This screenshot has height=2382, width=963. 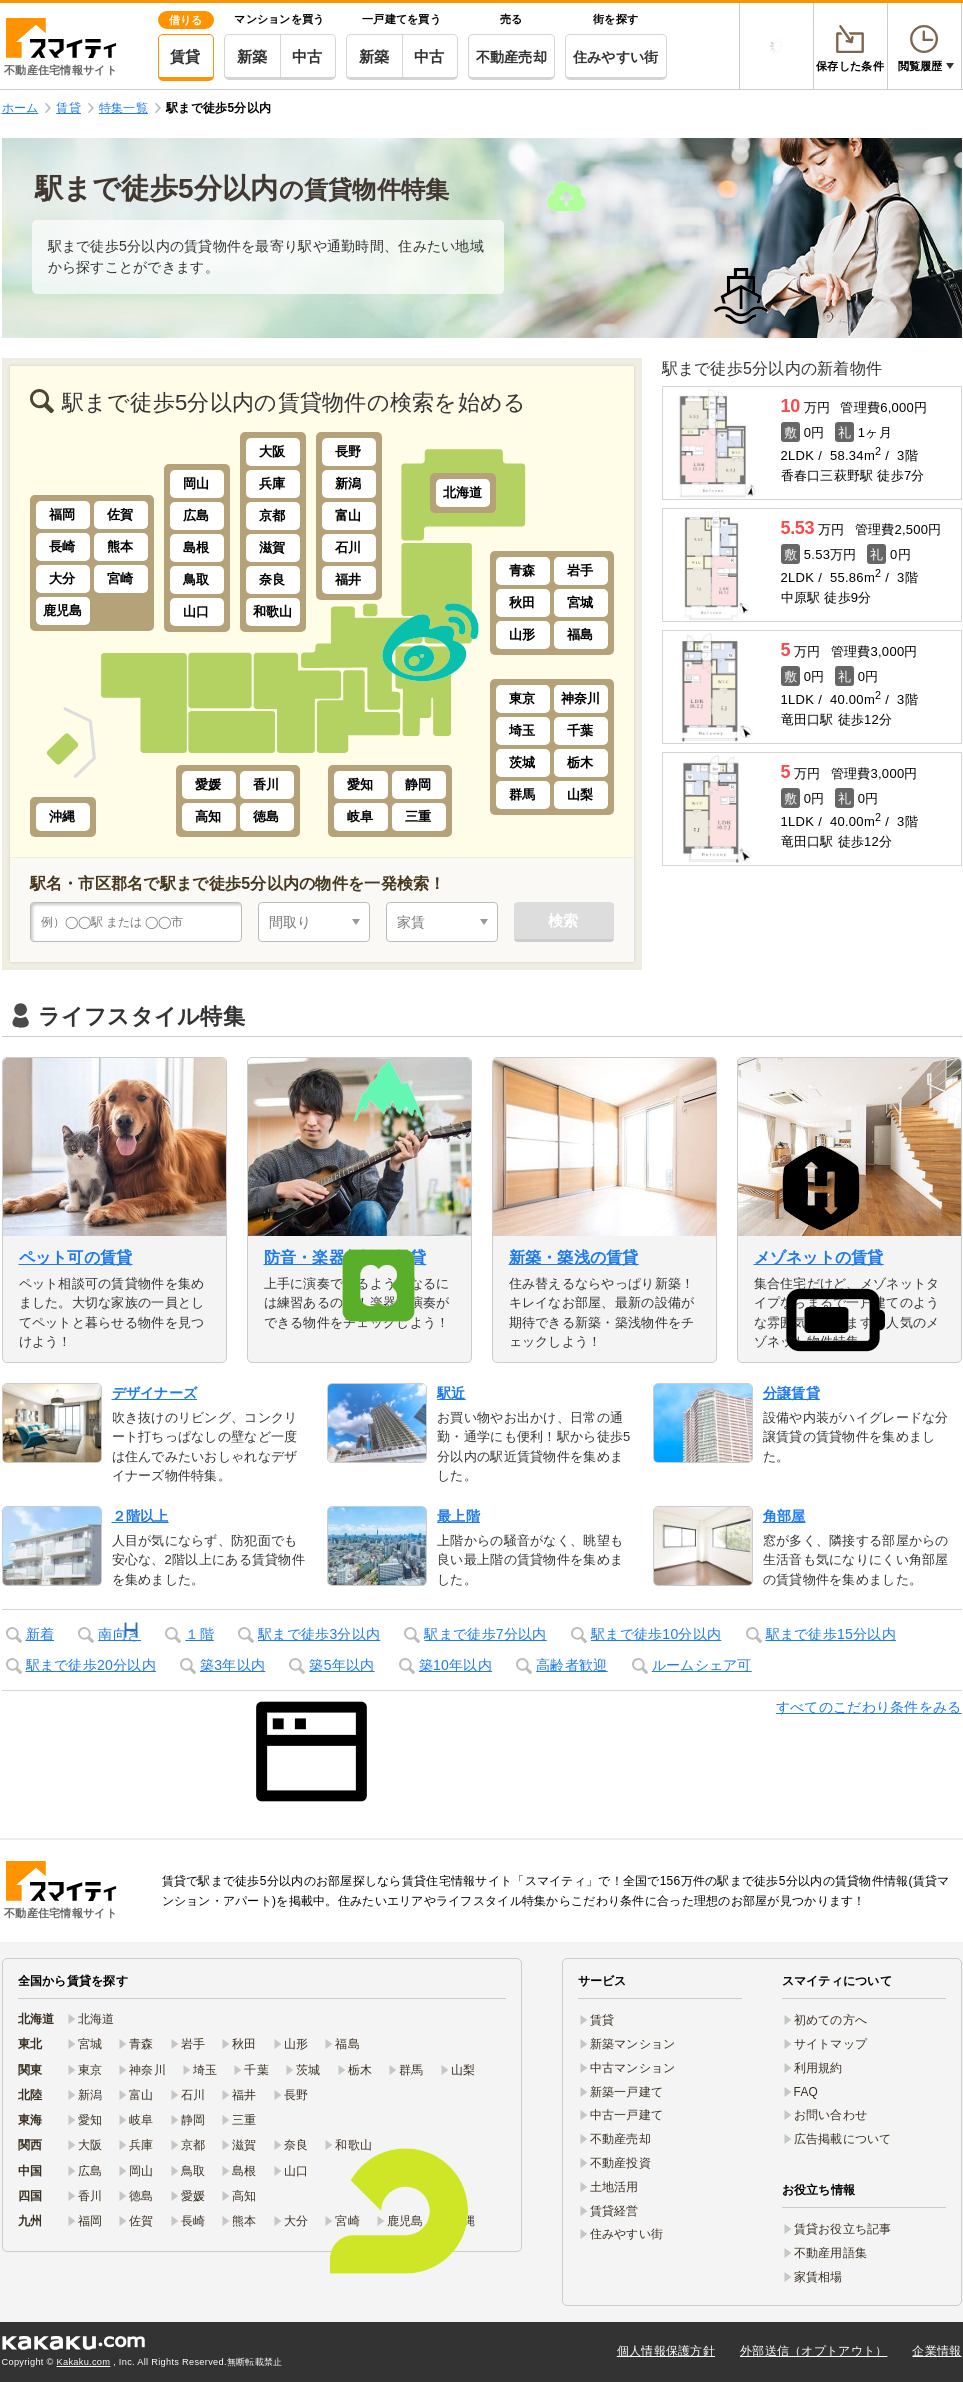 I want to click on visit kickstarter website or app, so click(x=378, y=1285).